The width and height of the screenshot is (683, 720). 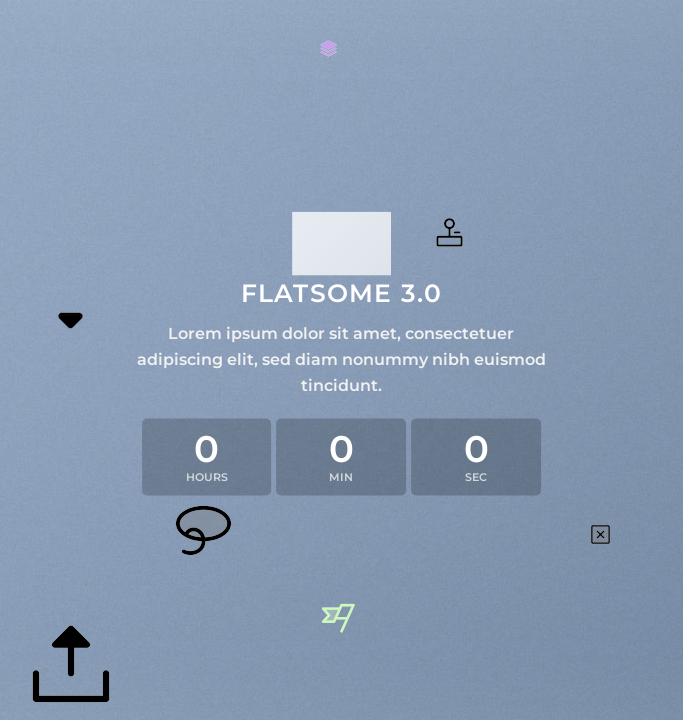 What do you see at coordinates (600, 534) in the screenshot?
I see `close or dismiss a dialog box` at bounding box center [600, 534].